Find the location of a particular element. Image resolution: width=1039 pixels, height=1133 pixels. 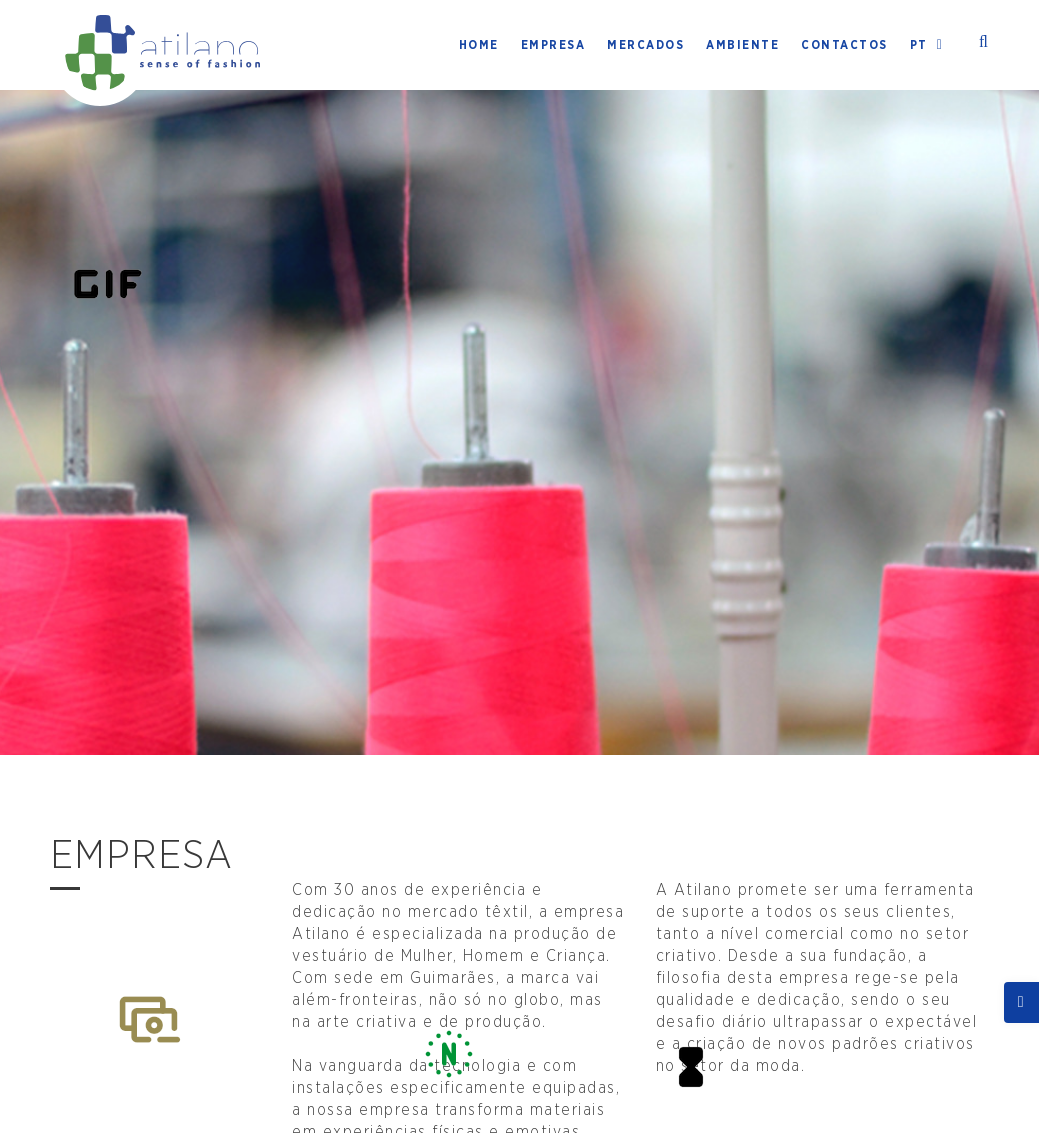

insert a gif into your message is located at coordinates (108, 284).